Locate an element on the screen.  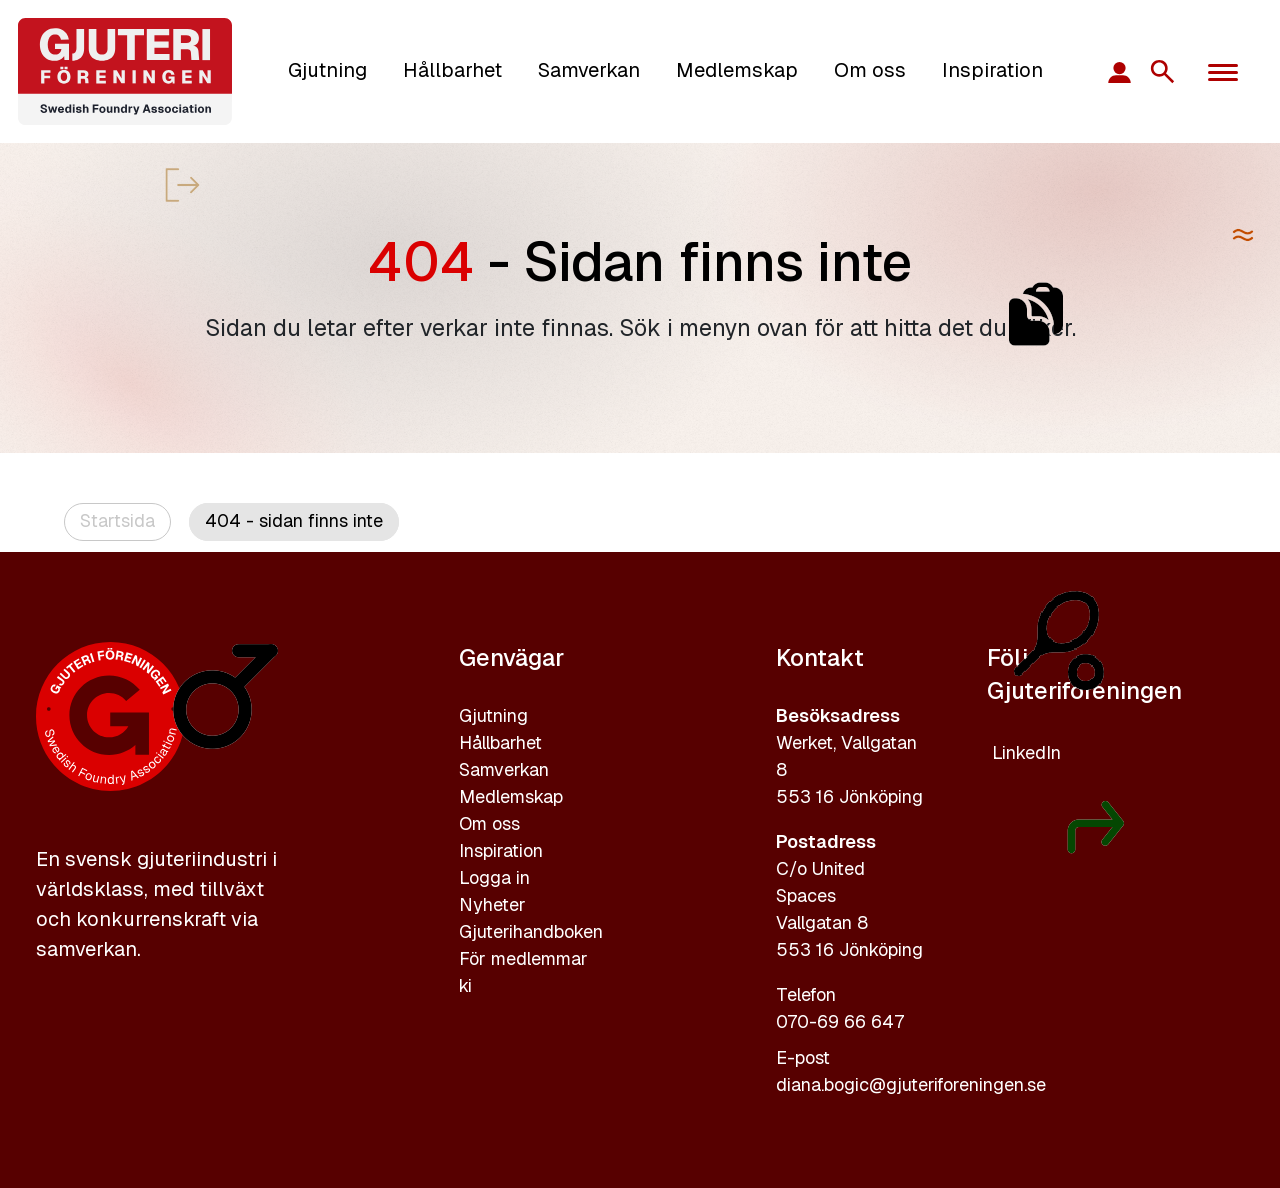
select demiboy gender identity is located at coordinates (225, 696).